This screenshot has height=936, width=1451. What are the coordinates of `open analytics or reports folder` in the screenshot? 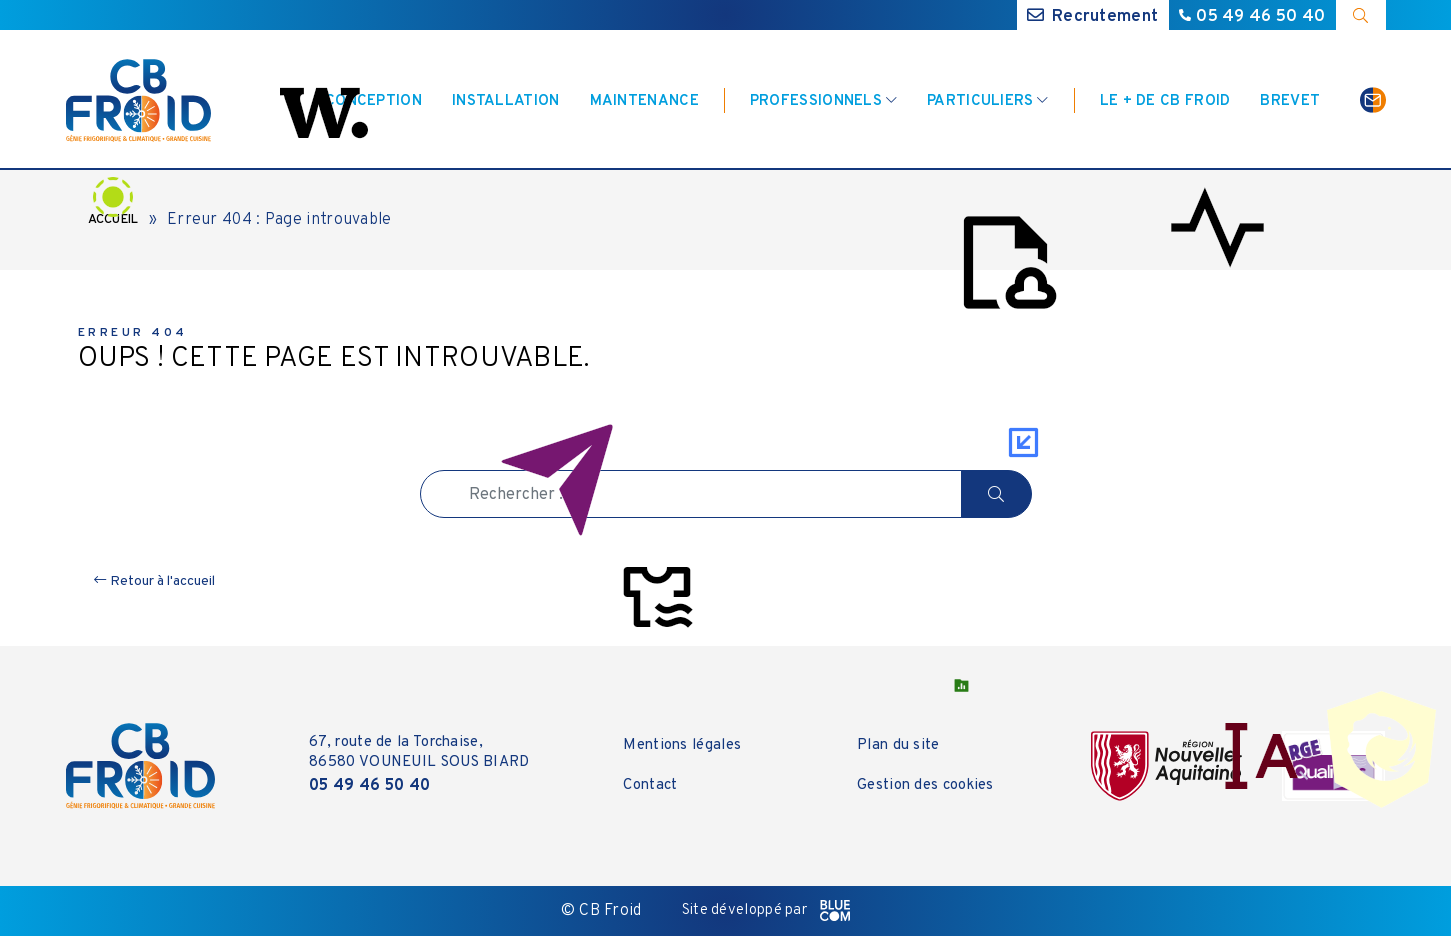 It's located at (961, 685).